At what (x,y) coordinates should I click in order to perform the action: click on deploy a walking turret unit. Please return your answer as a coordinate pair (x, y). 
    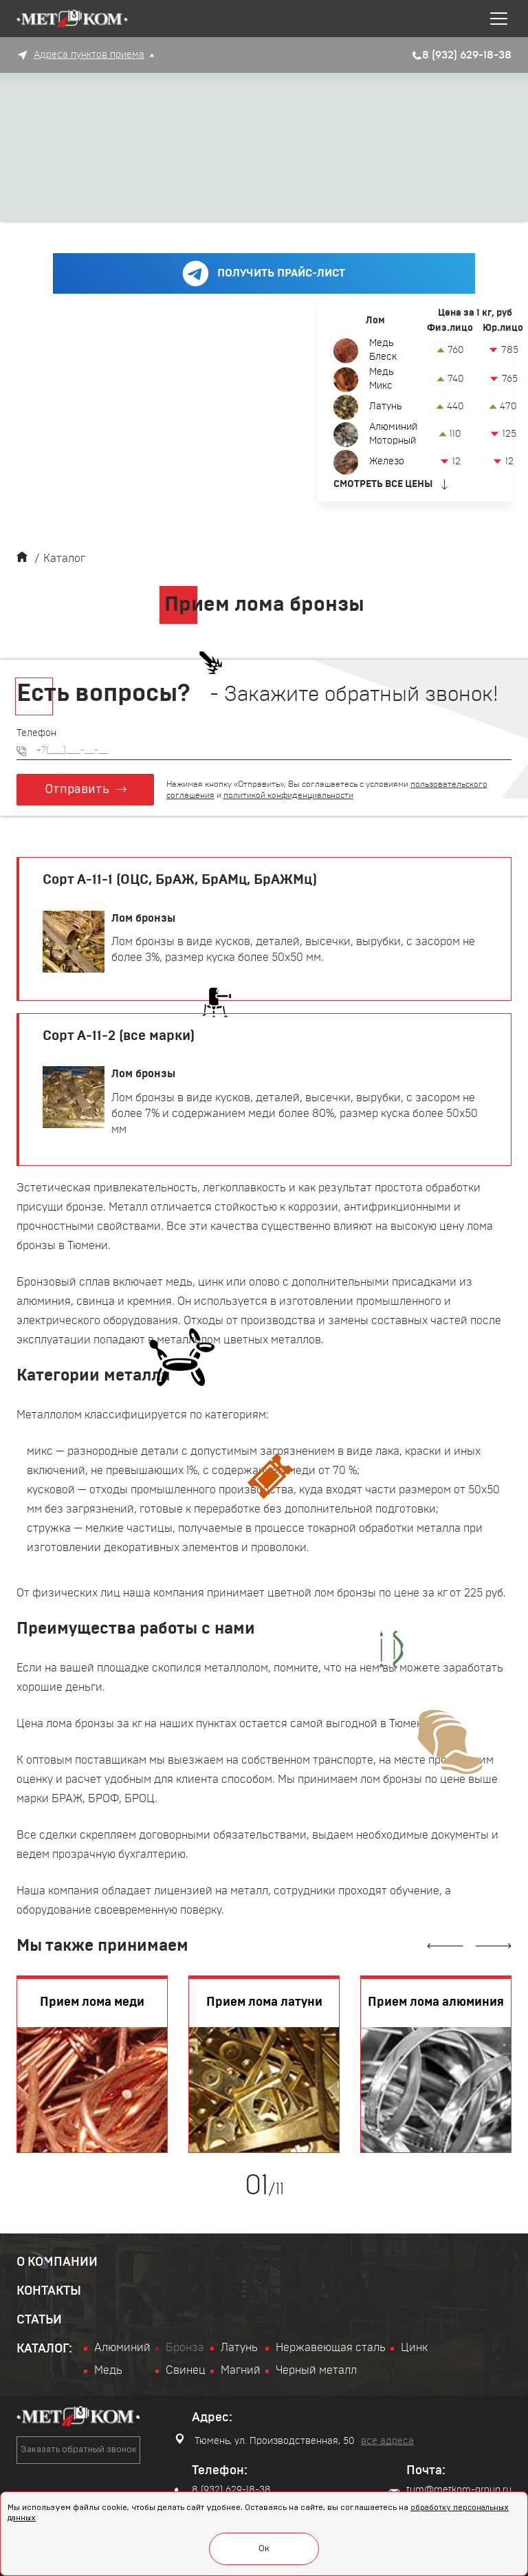
    Looking at the image, I should click on (217, 1002).